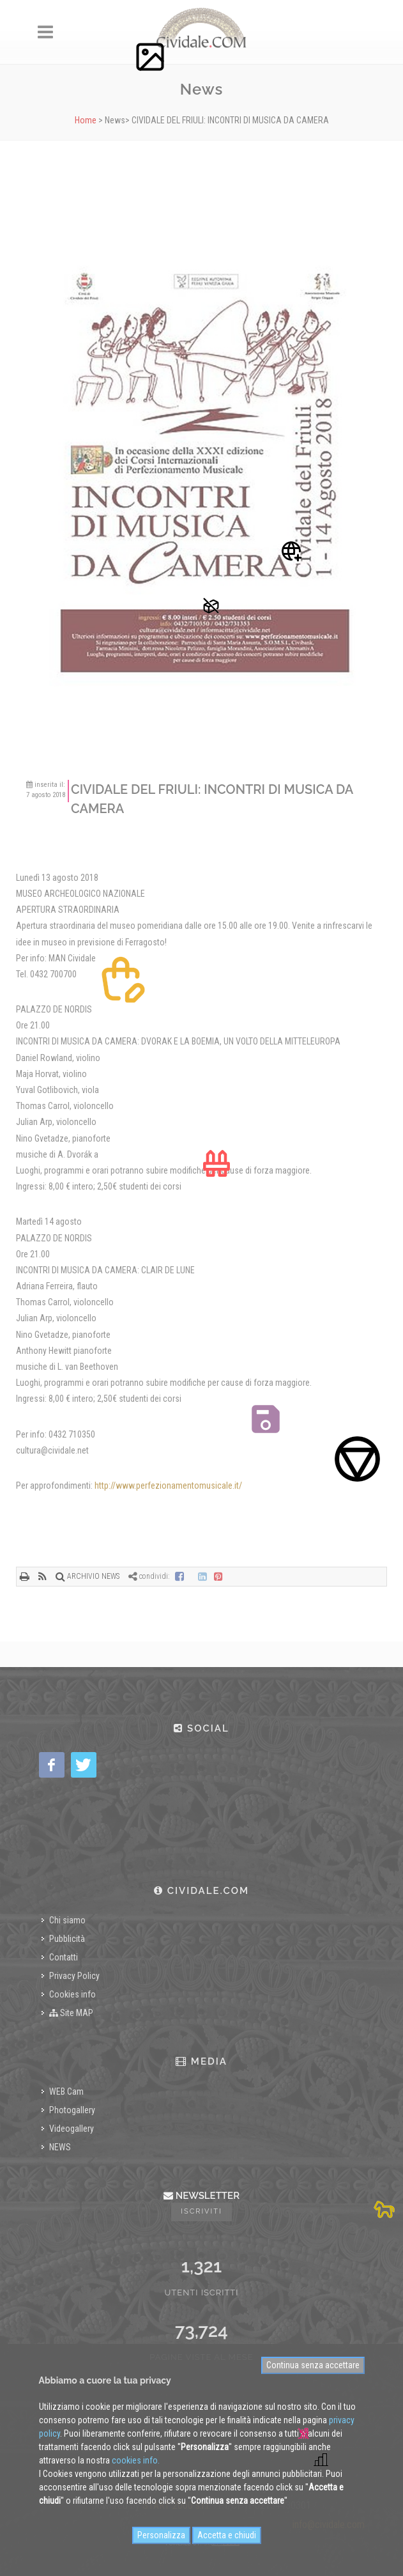 This screenshot has width=403, height=2576. What do you see at coordinates (384, 2209) in the screenshot?
I see `access equestrian or horseback riding features` at bounding box center [384, 2209].